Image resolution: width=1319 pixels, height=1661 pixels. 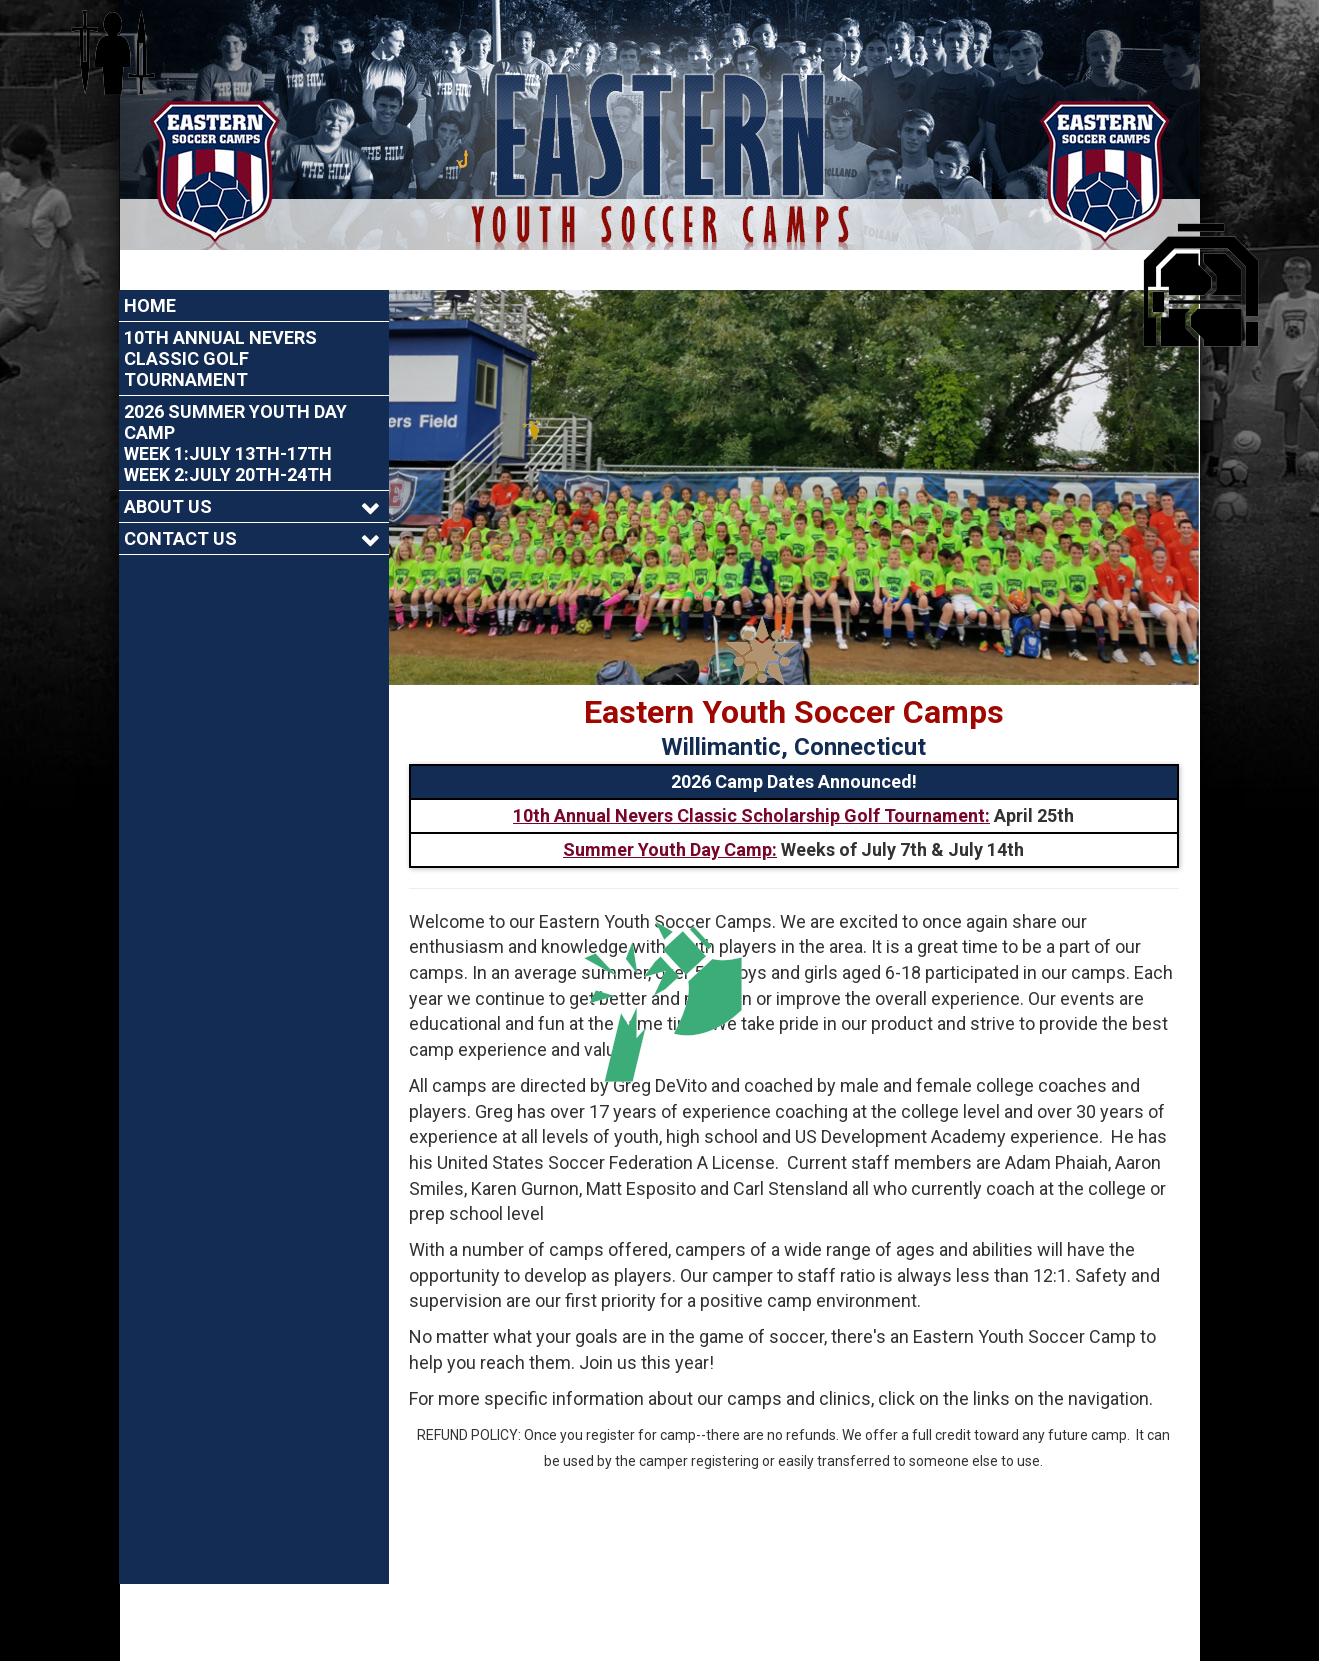 What do you see at coordinates (658, 998) in the screenshot?
I see `indicates a broken or damaged weapon` at bounding box center [658, 998].